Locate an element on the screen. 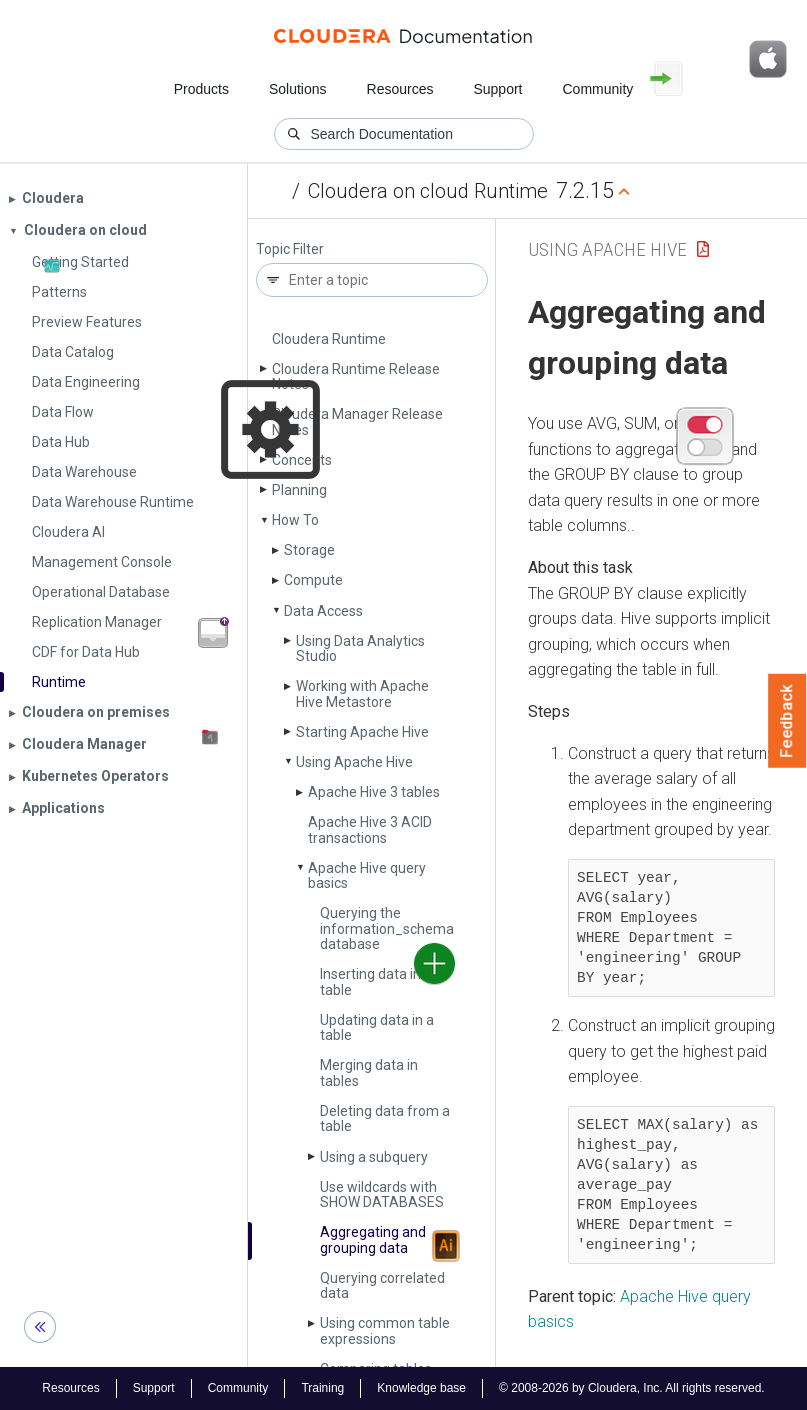 The height and width of the screenshot is (1410, 807). add a new item to a list is located at coordinates (434, 963).